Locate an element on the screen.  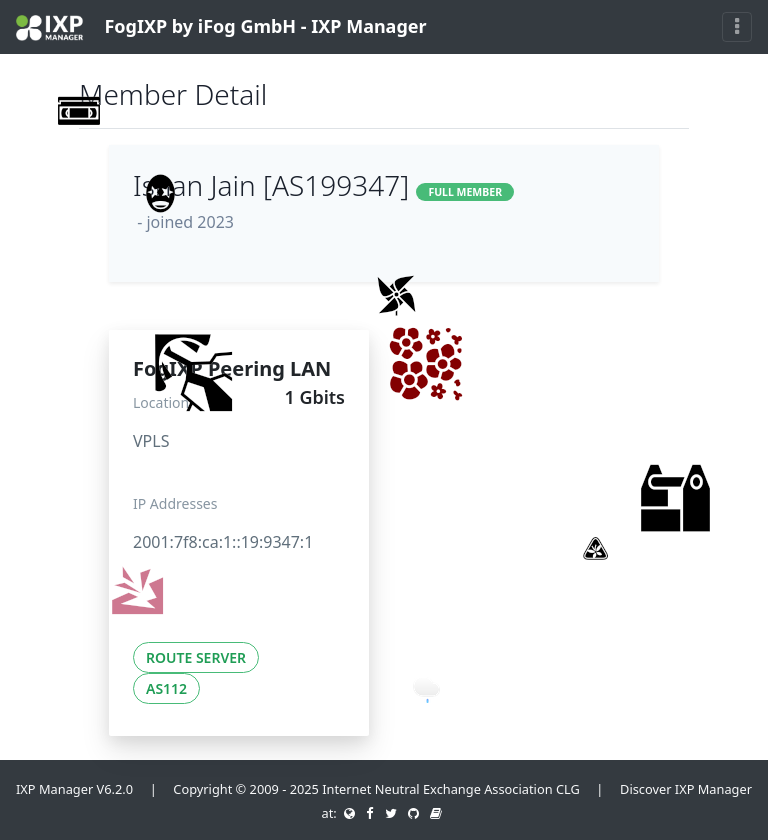
activate a power-up or special ability is located at coordinates (193, 372).